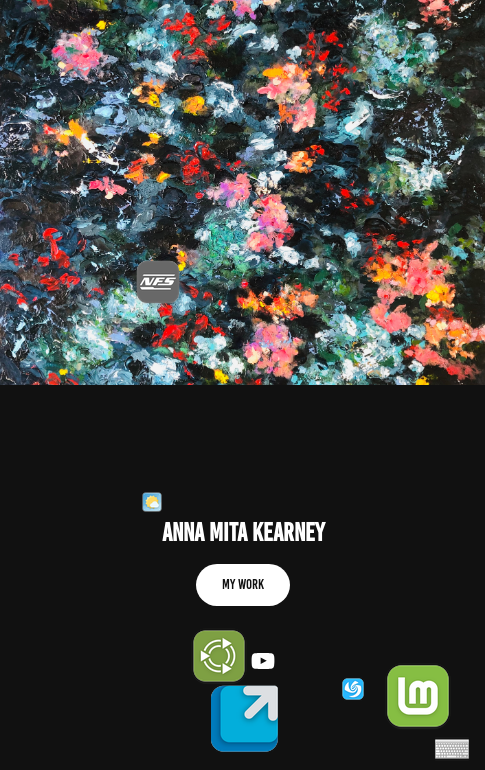 The width and height of the screenshot is (485, 770). I want to click on launch need for speed underground 2 game, so click(158, 282).